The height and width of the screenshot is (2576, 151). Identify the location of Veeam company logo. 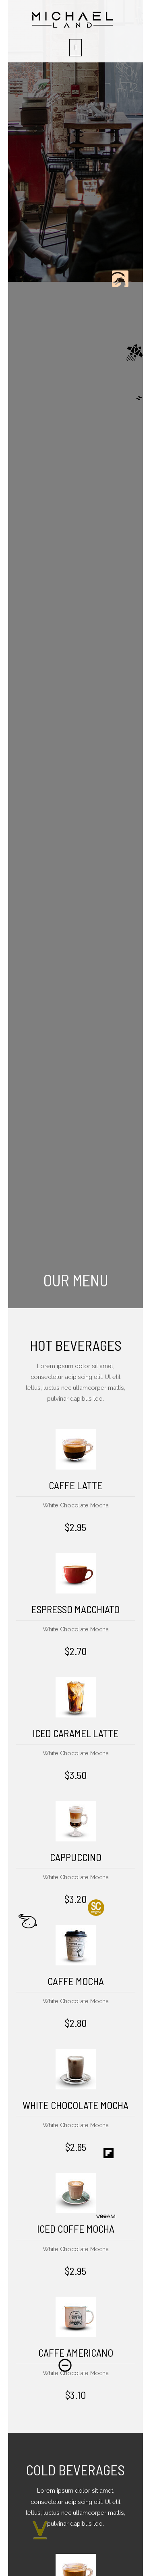
(105, 2216).